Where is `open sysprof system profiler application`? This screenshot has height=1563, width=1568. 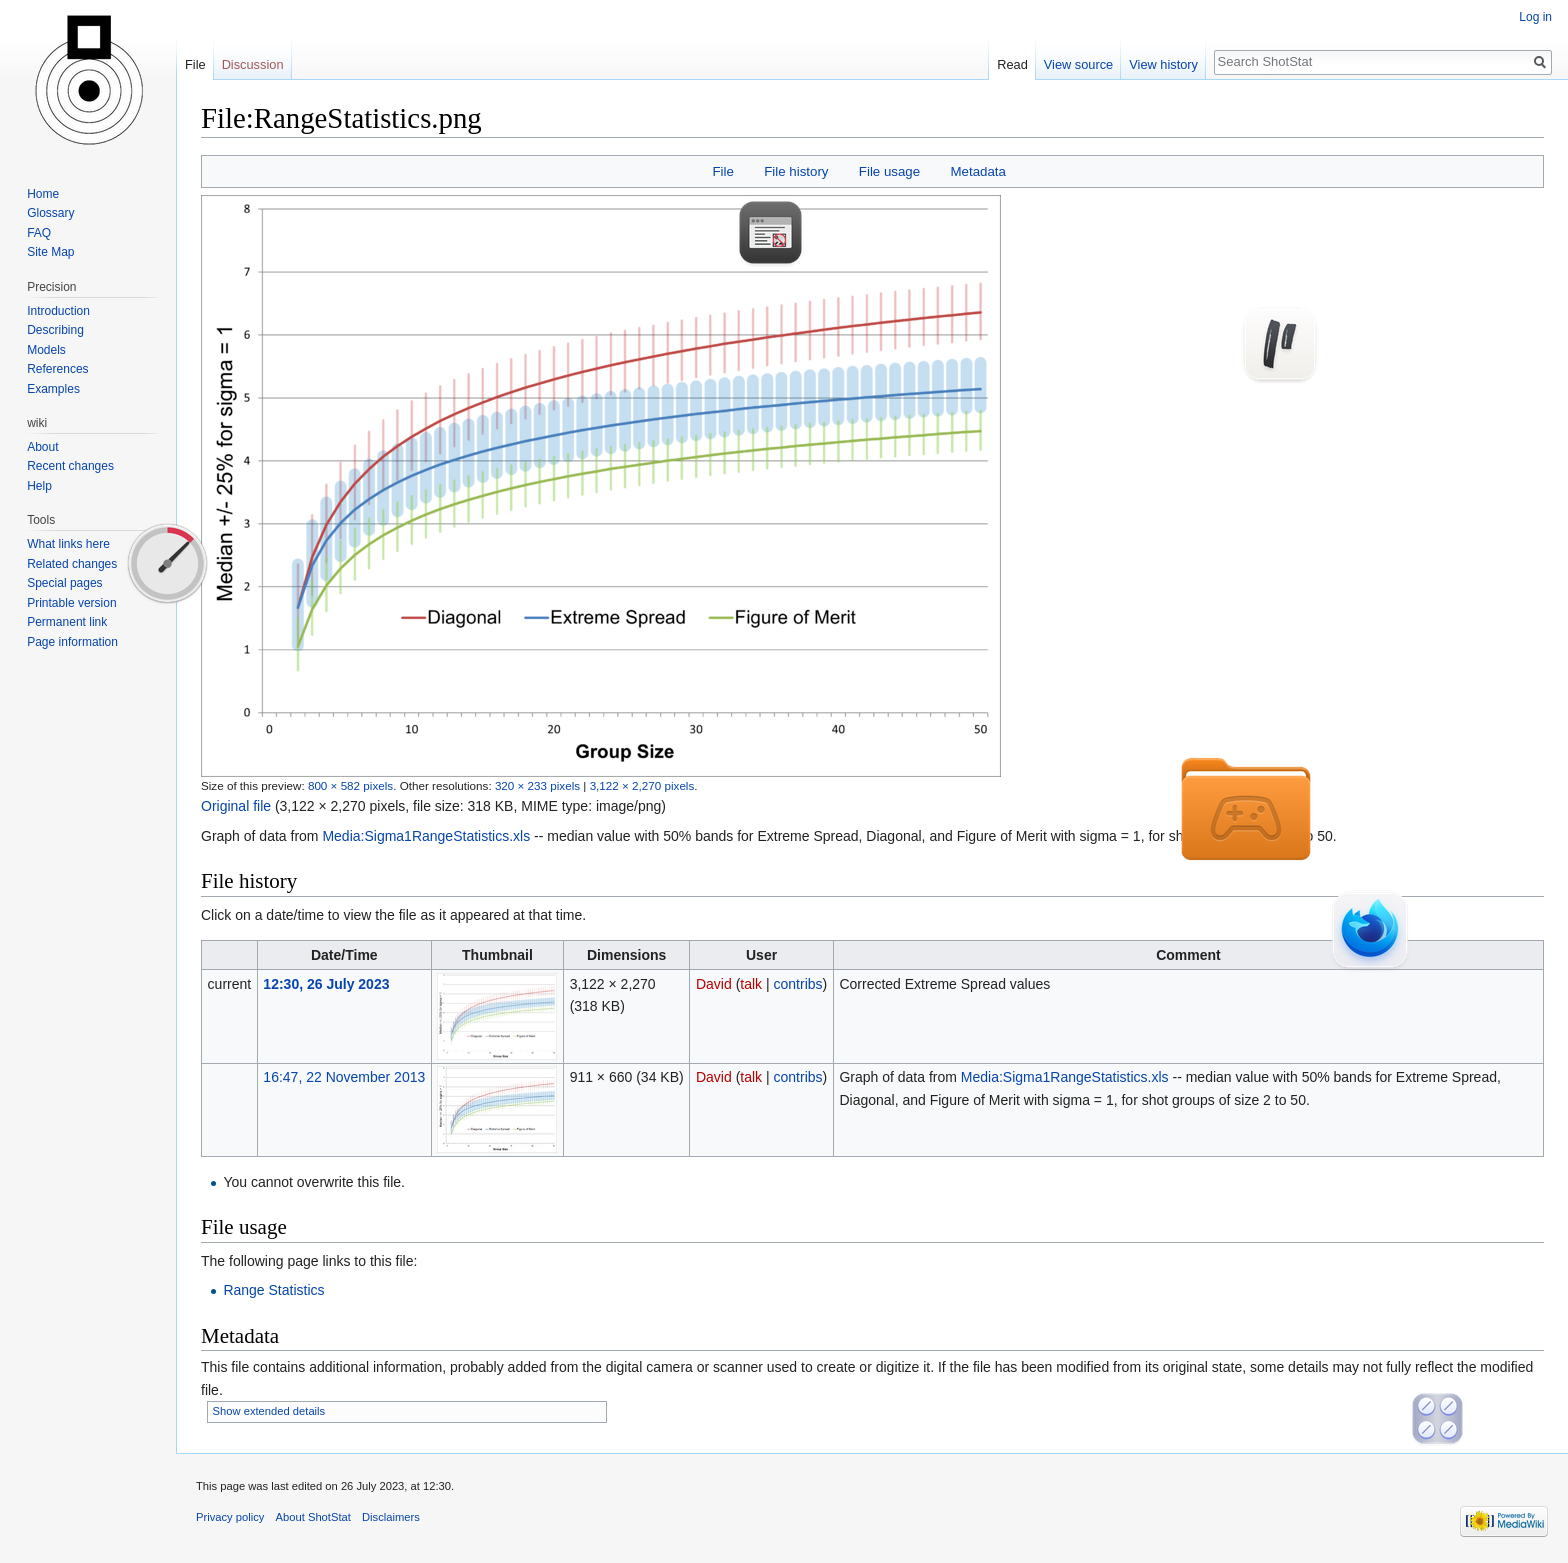 open sysprof system profiler application is located at coordinates (167, 563).